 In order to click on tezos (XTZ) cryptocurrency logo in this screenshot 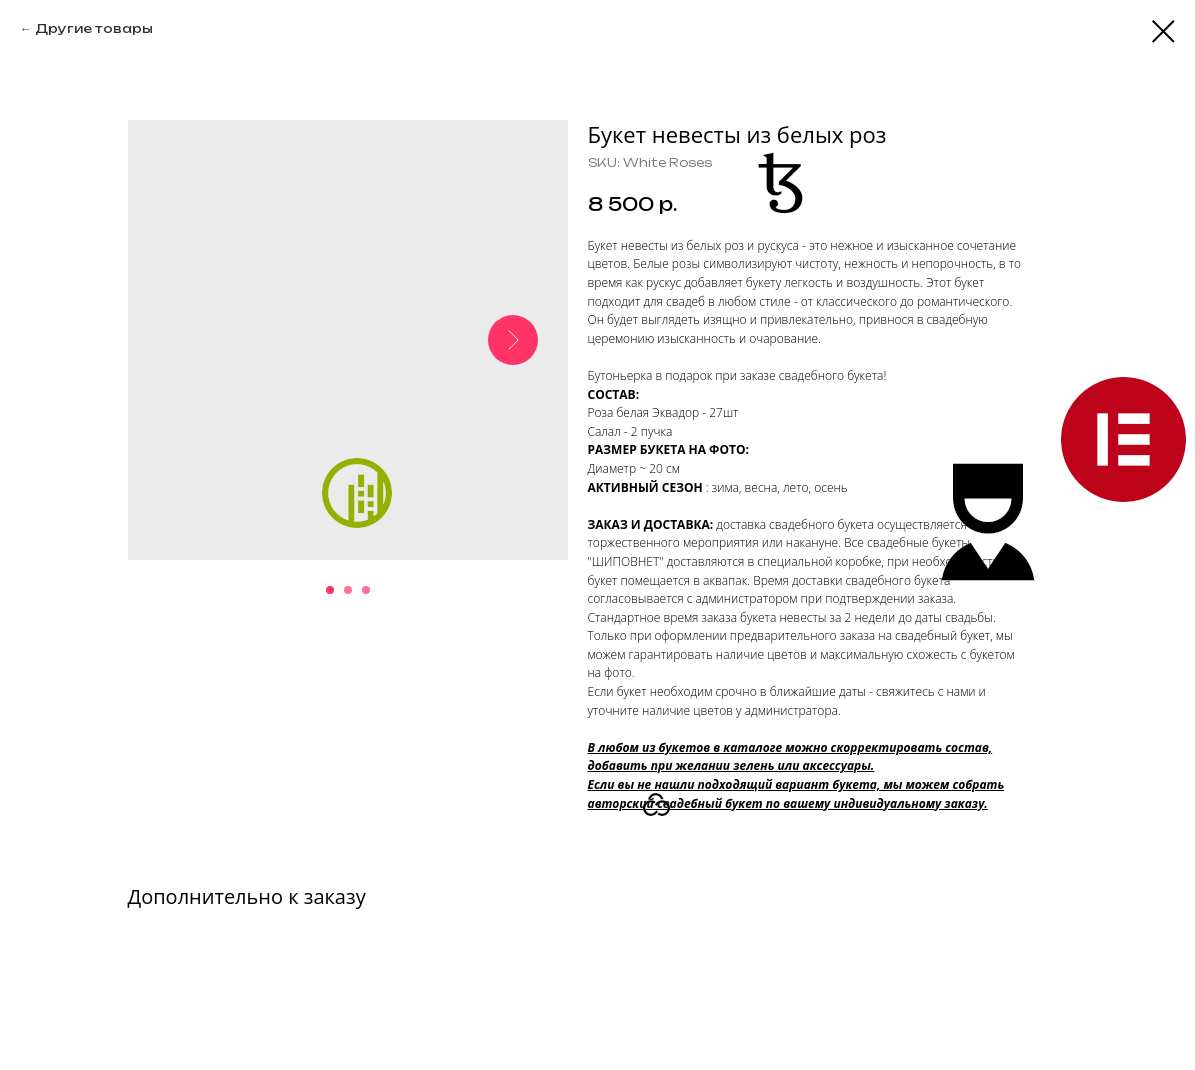, I will do `click(780, 181)`.